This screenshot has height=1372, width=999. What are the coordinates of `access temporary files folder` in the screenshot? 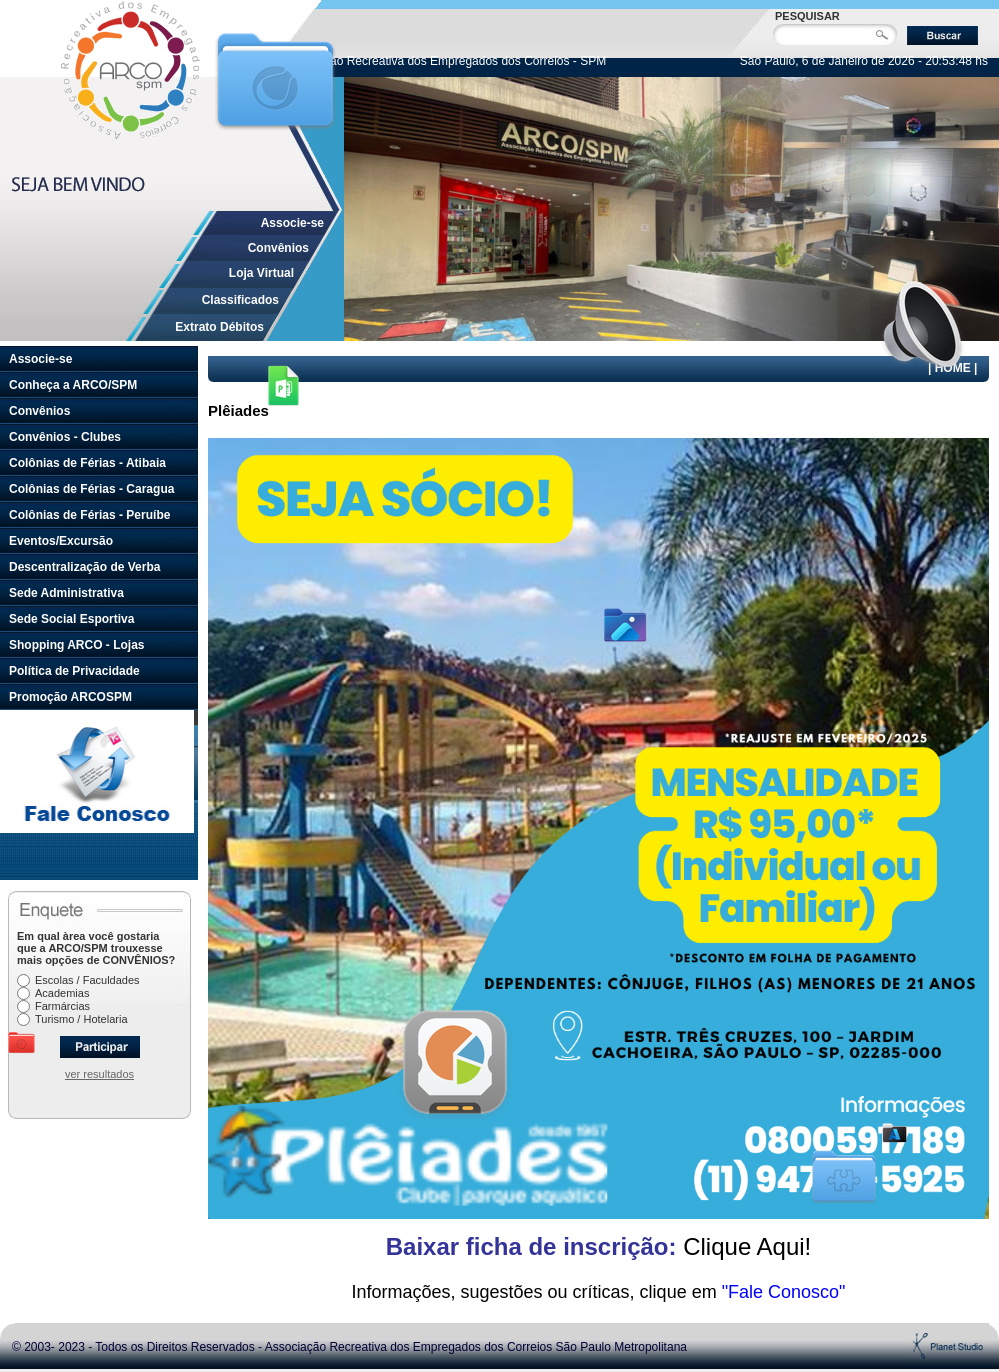 It's located at (21, 1042).